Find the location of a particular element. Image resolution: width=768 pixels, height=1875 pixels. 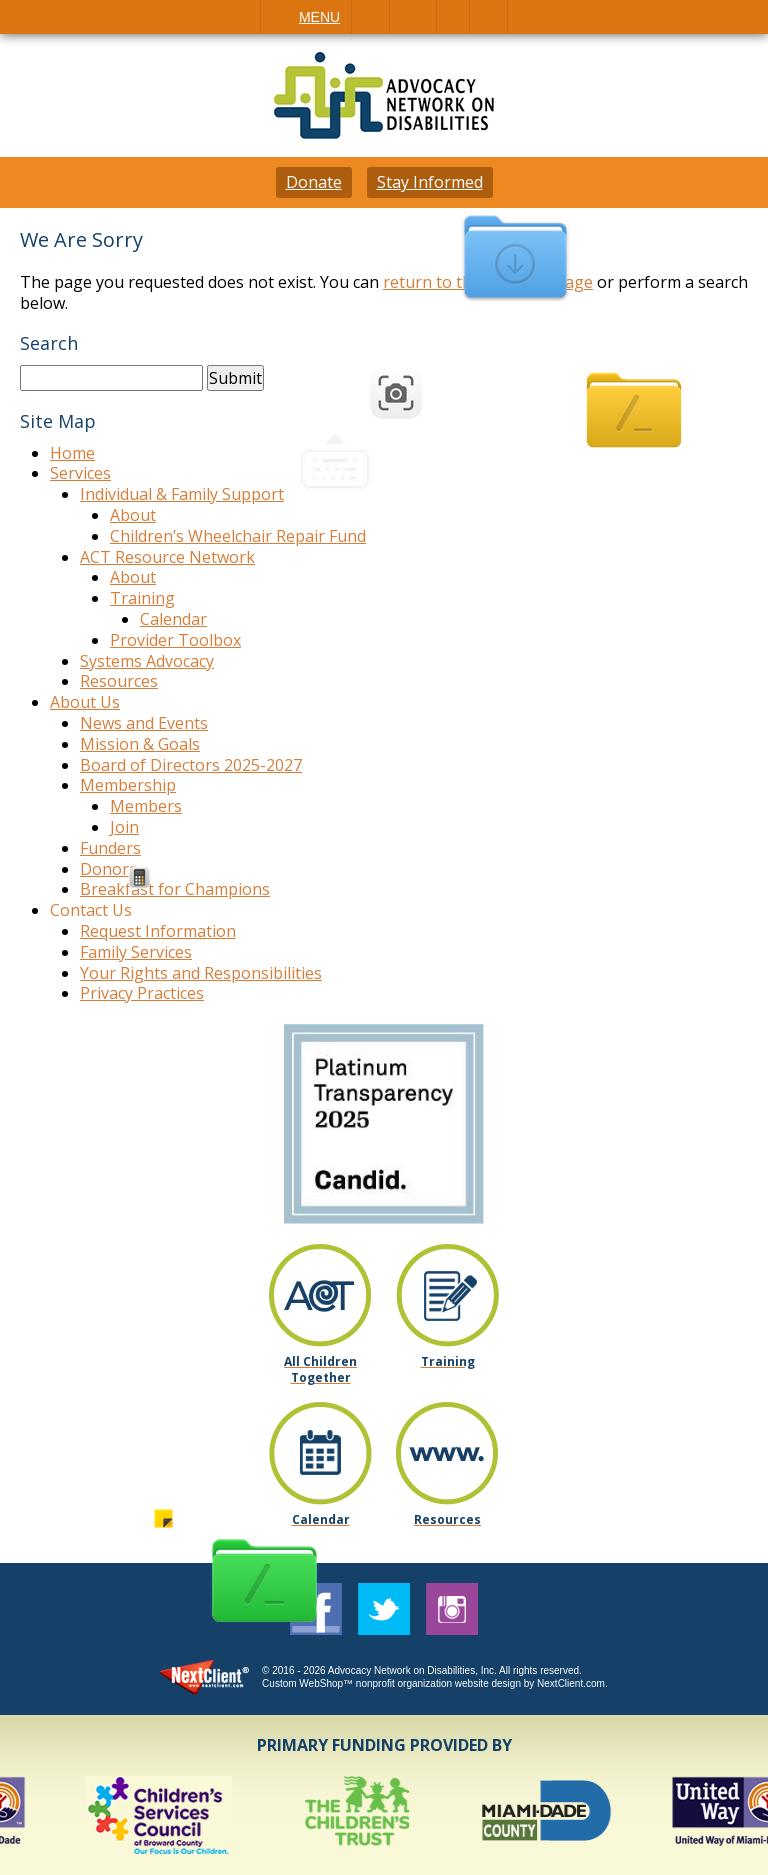

open the screenshot capture tool is located at coordinates (396, 393).